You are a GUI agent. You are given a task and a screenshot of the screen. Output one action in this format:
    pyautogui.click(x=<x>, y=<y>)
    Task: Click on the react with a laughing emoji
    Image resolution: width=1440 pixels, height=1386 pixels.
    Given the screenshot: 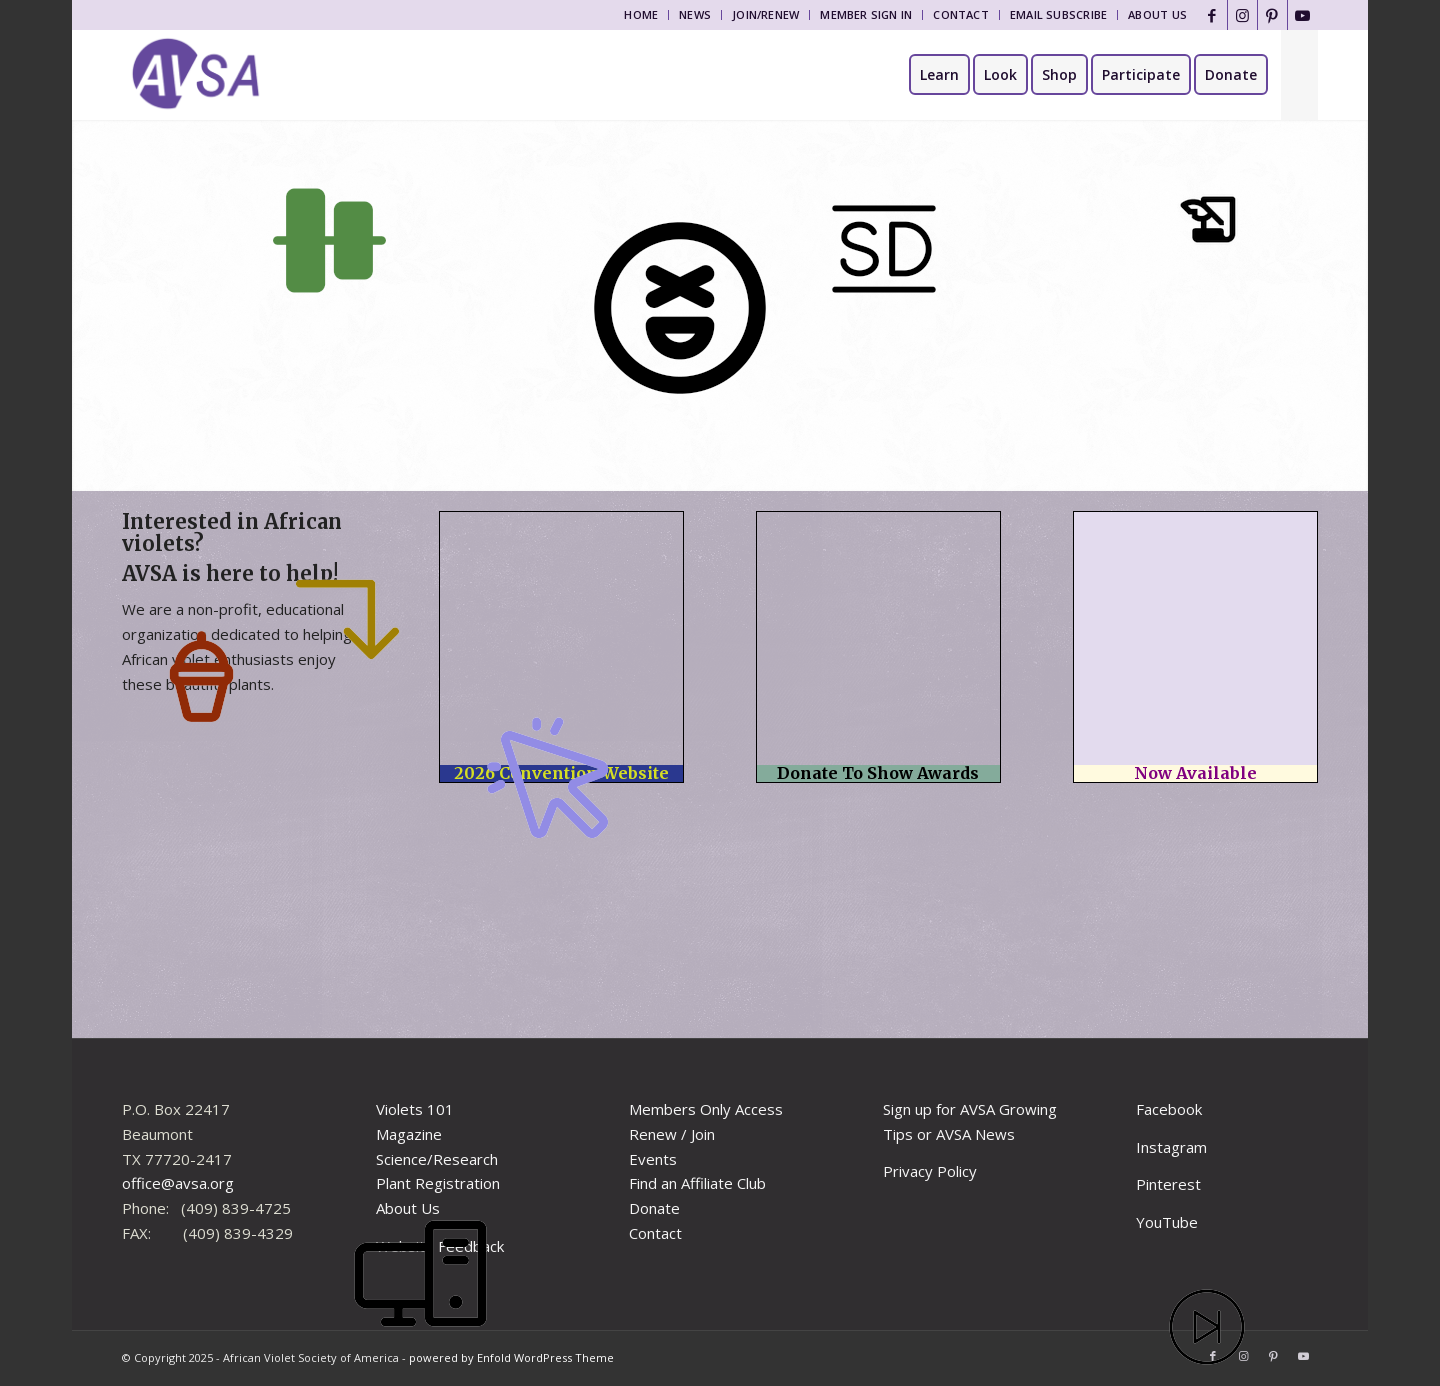 What is the action you would take?
    pyautogui.click(x=680, y=308)
    